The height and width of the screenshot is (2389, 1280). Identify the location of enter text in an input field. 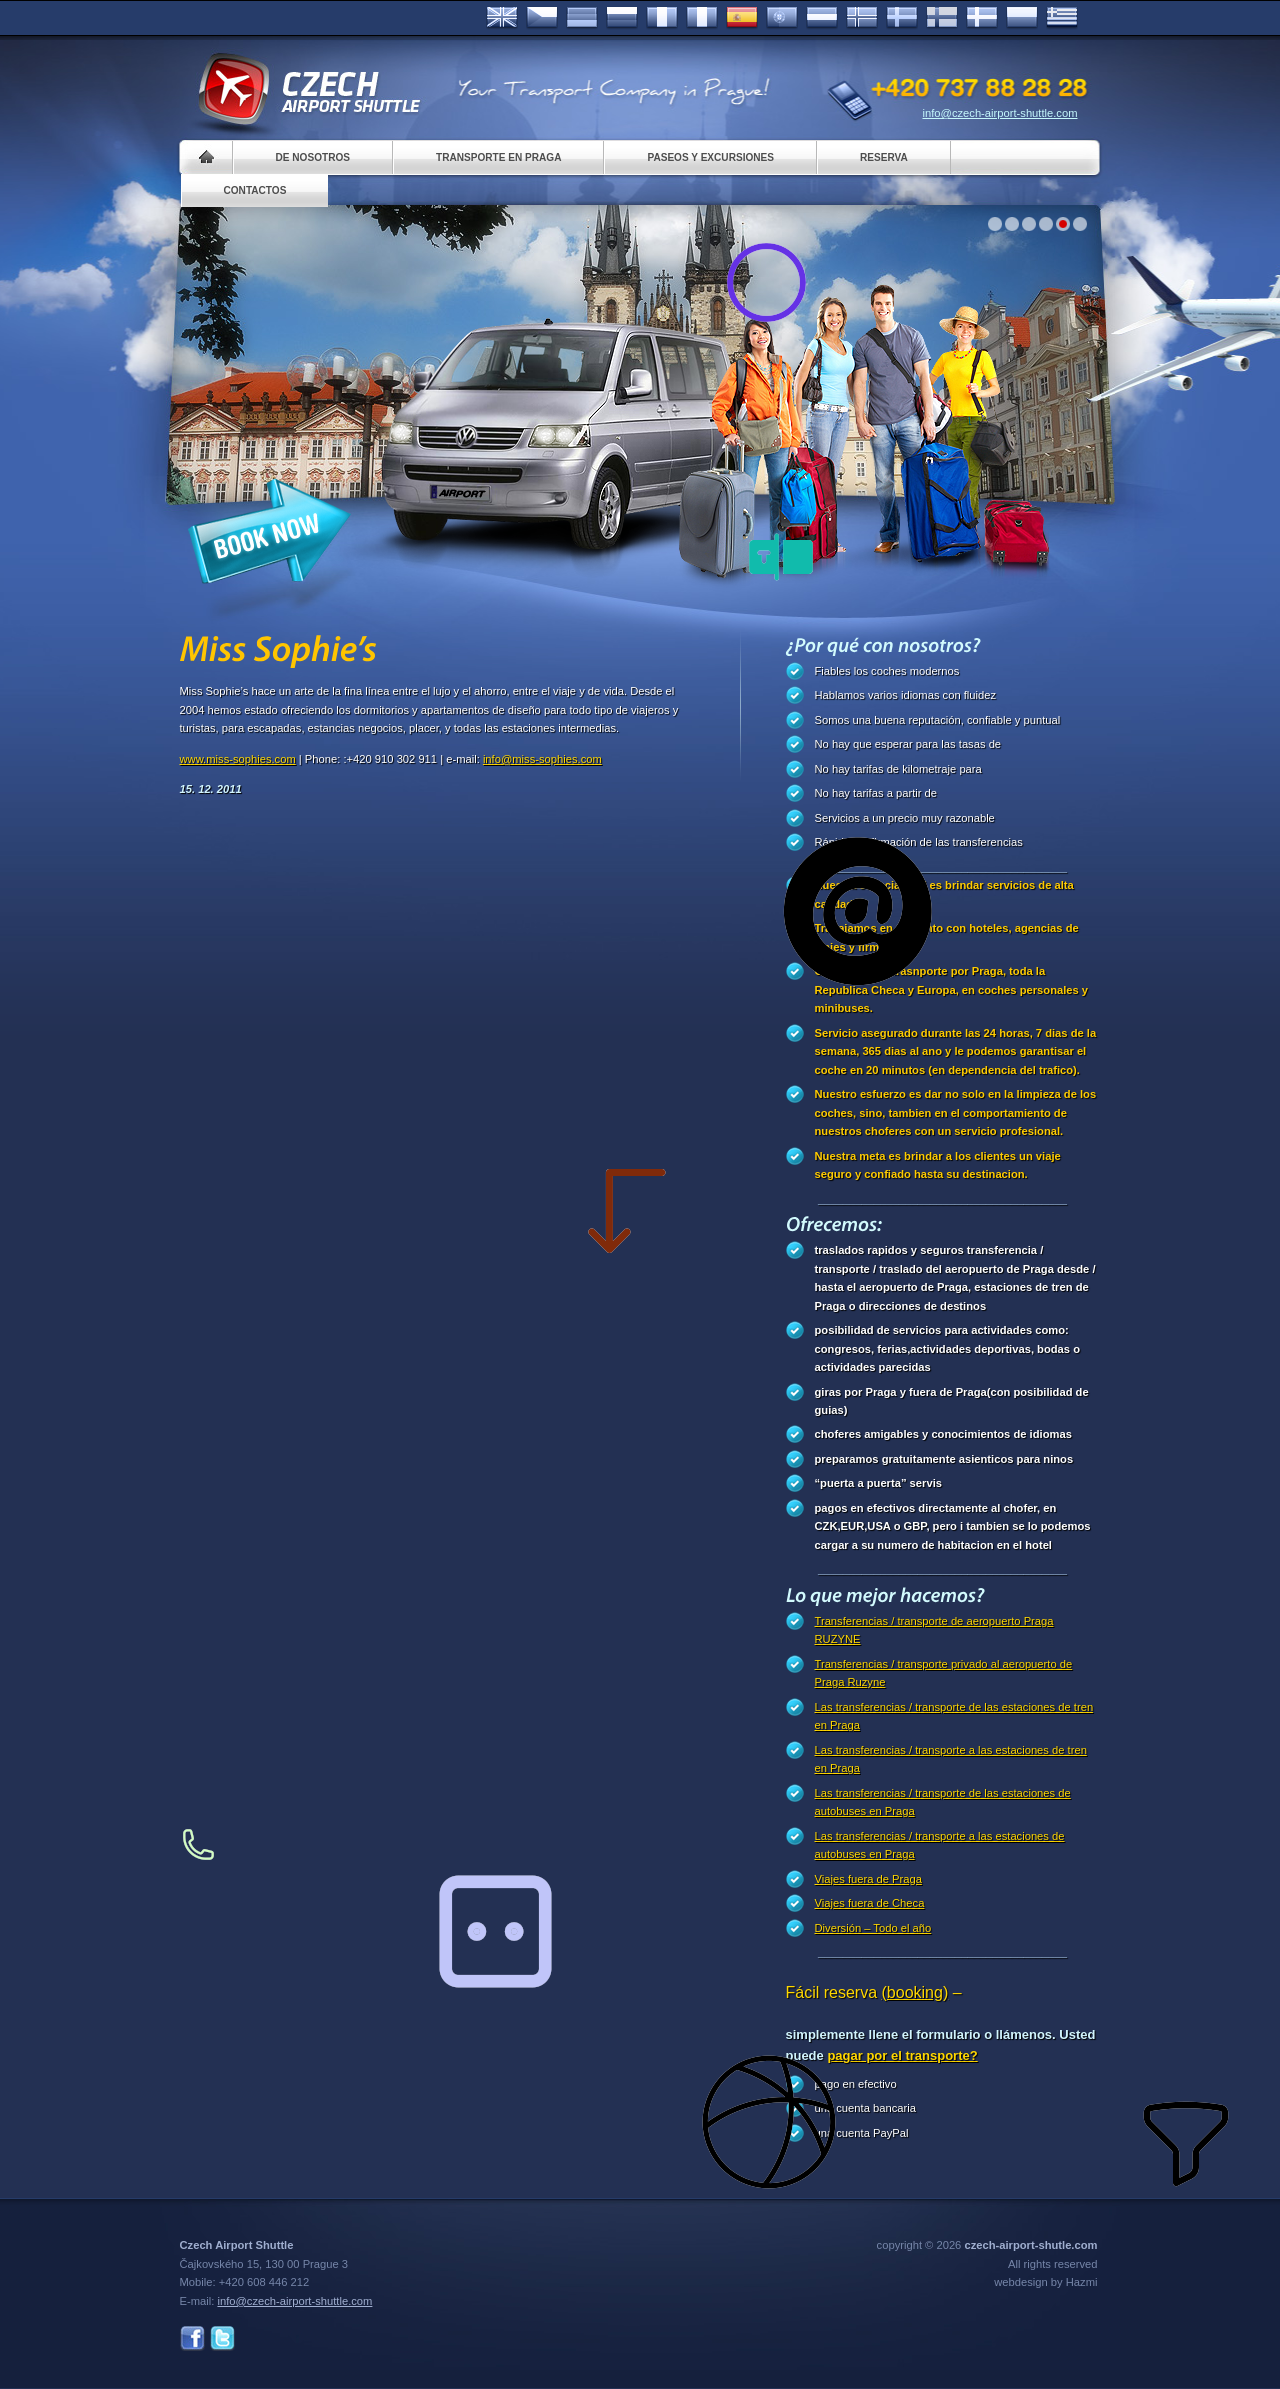
(781, 557).